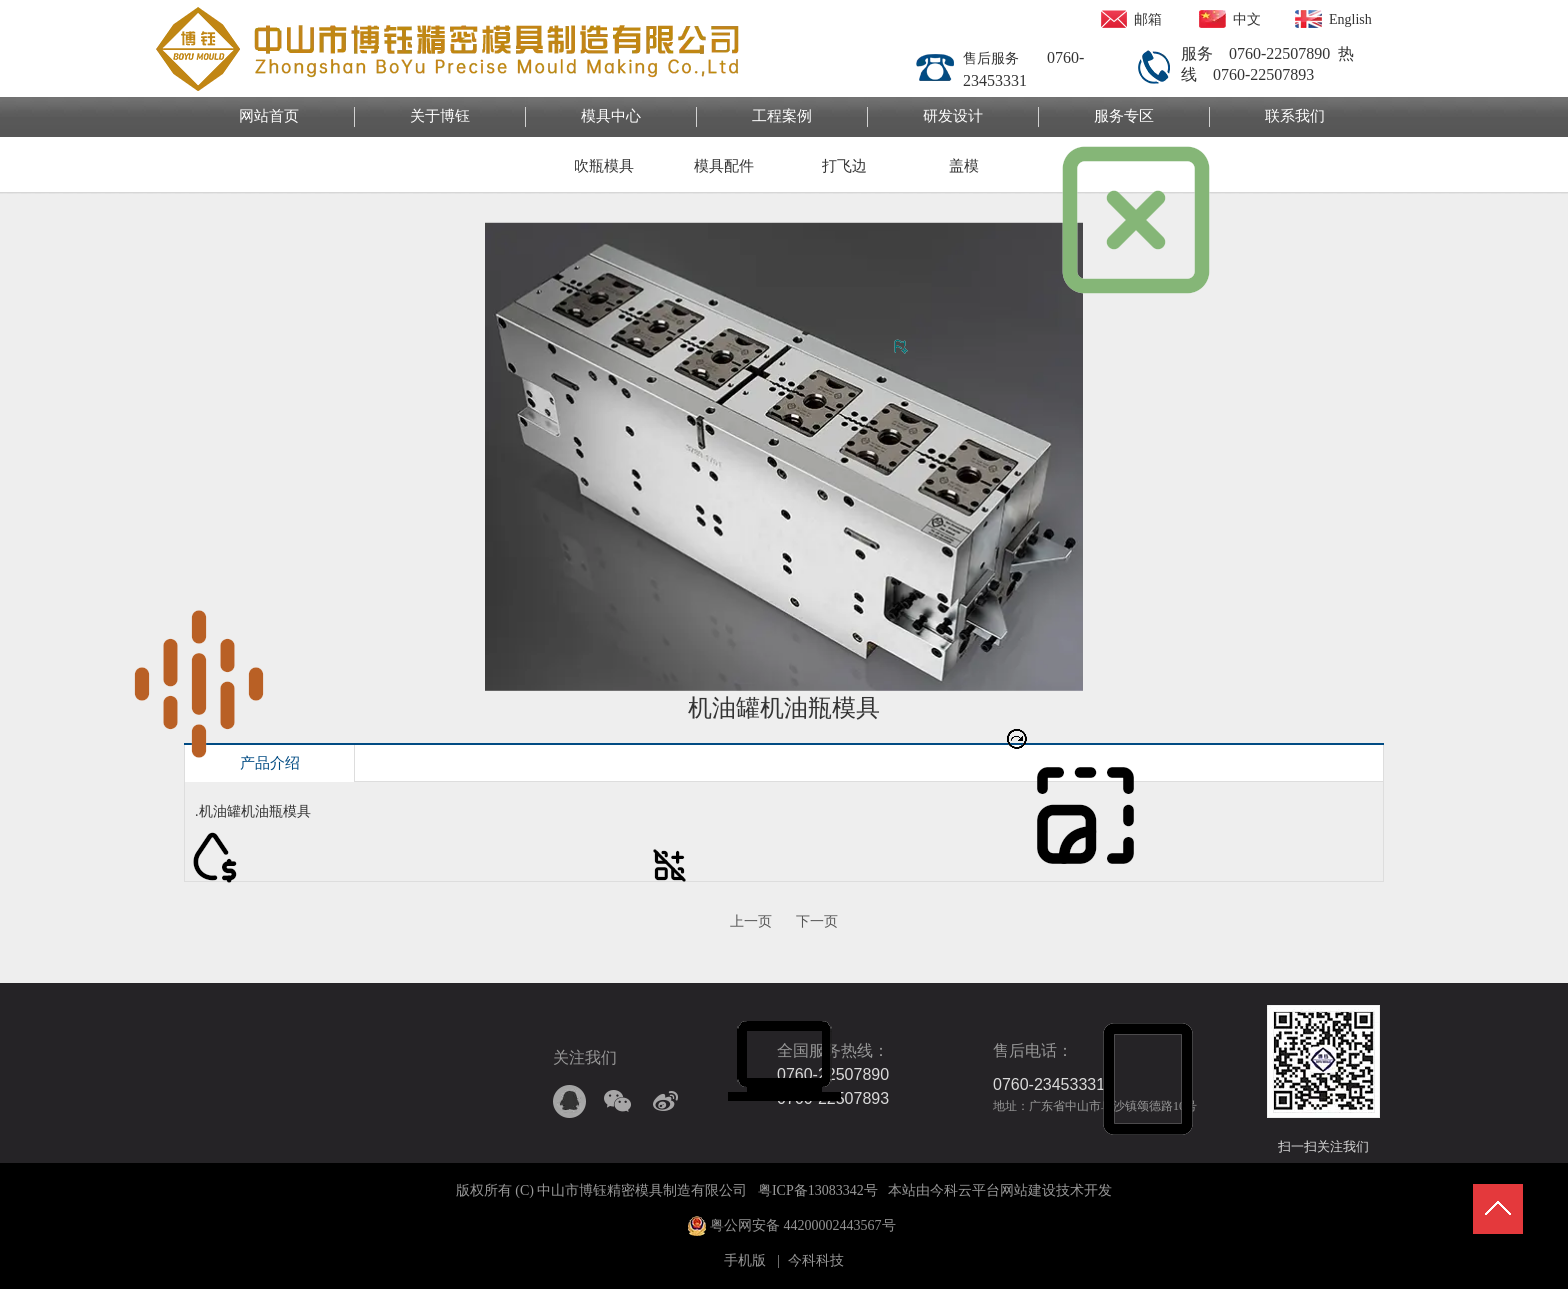 Image resolution: width=1568 pixels, height=1289 pixels. What do you see at coordinates (1148, 1079) in the screenshot?
I see `switch to single column layout` at bounding box center [1148, 1079].